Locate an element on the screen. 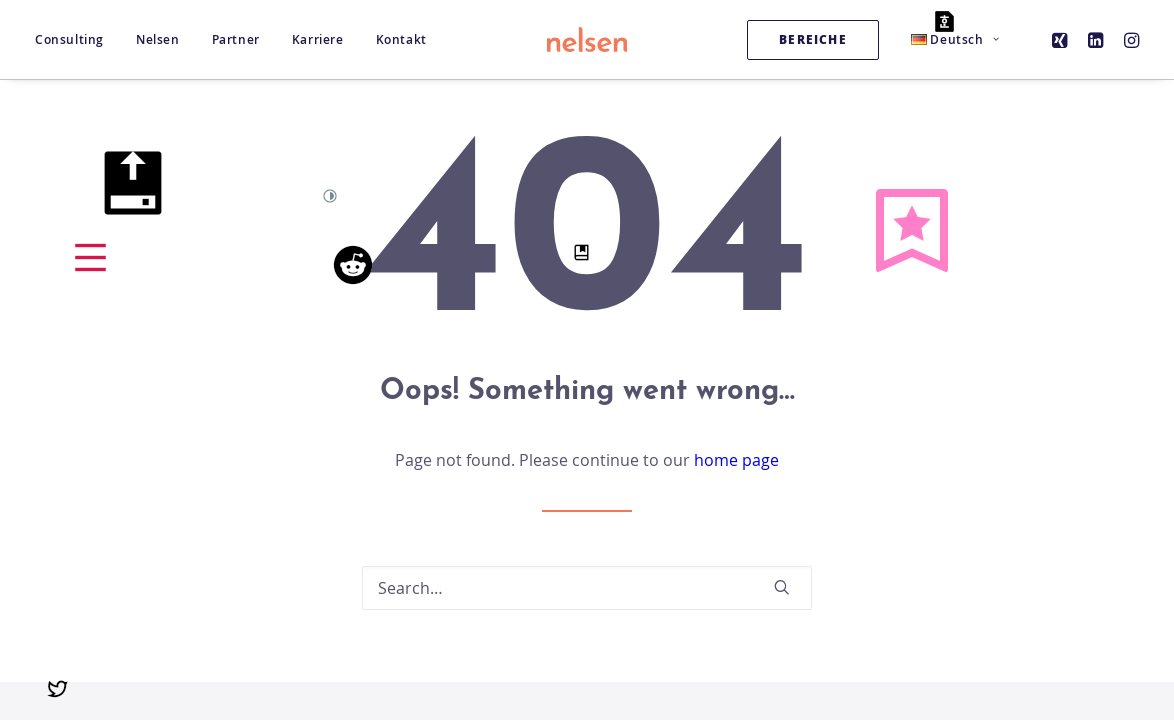 This screenshot has height=720, width=1174. open the Reddit app is located at coordinates (353, 265).